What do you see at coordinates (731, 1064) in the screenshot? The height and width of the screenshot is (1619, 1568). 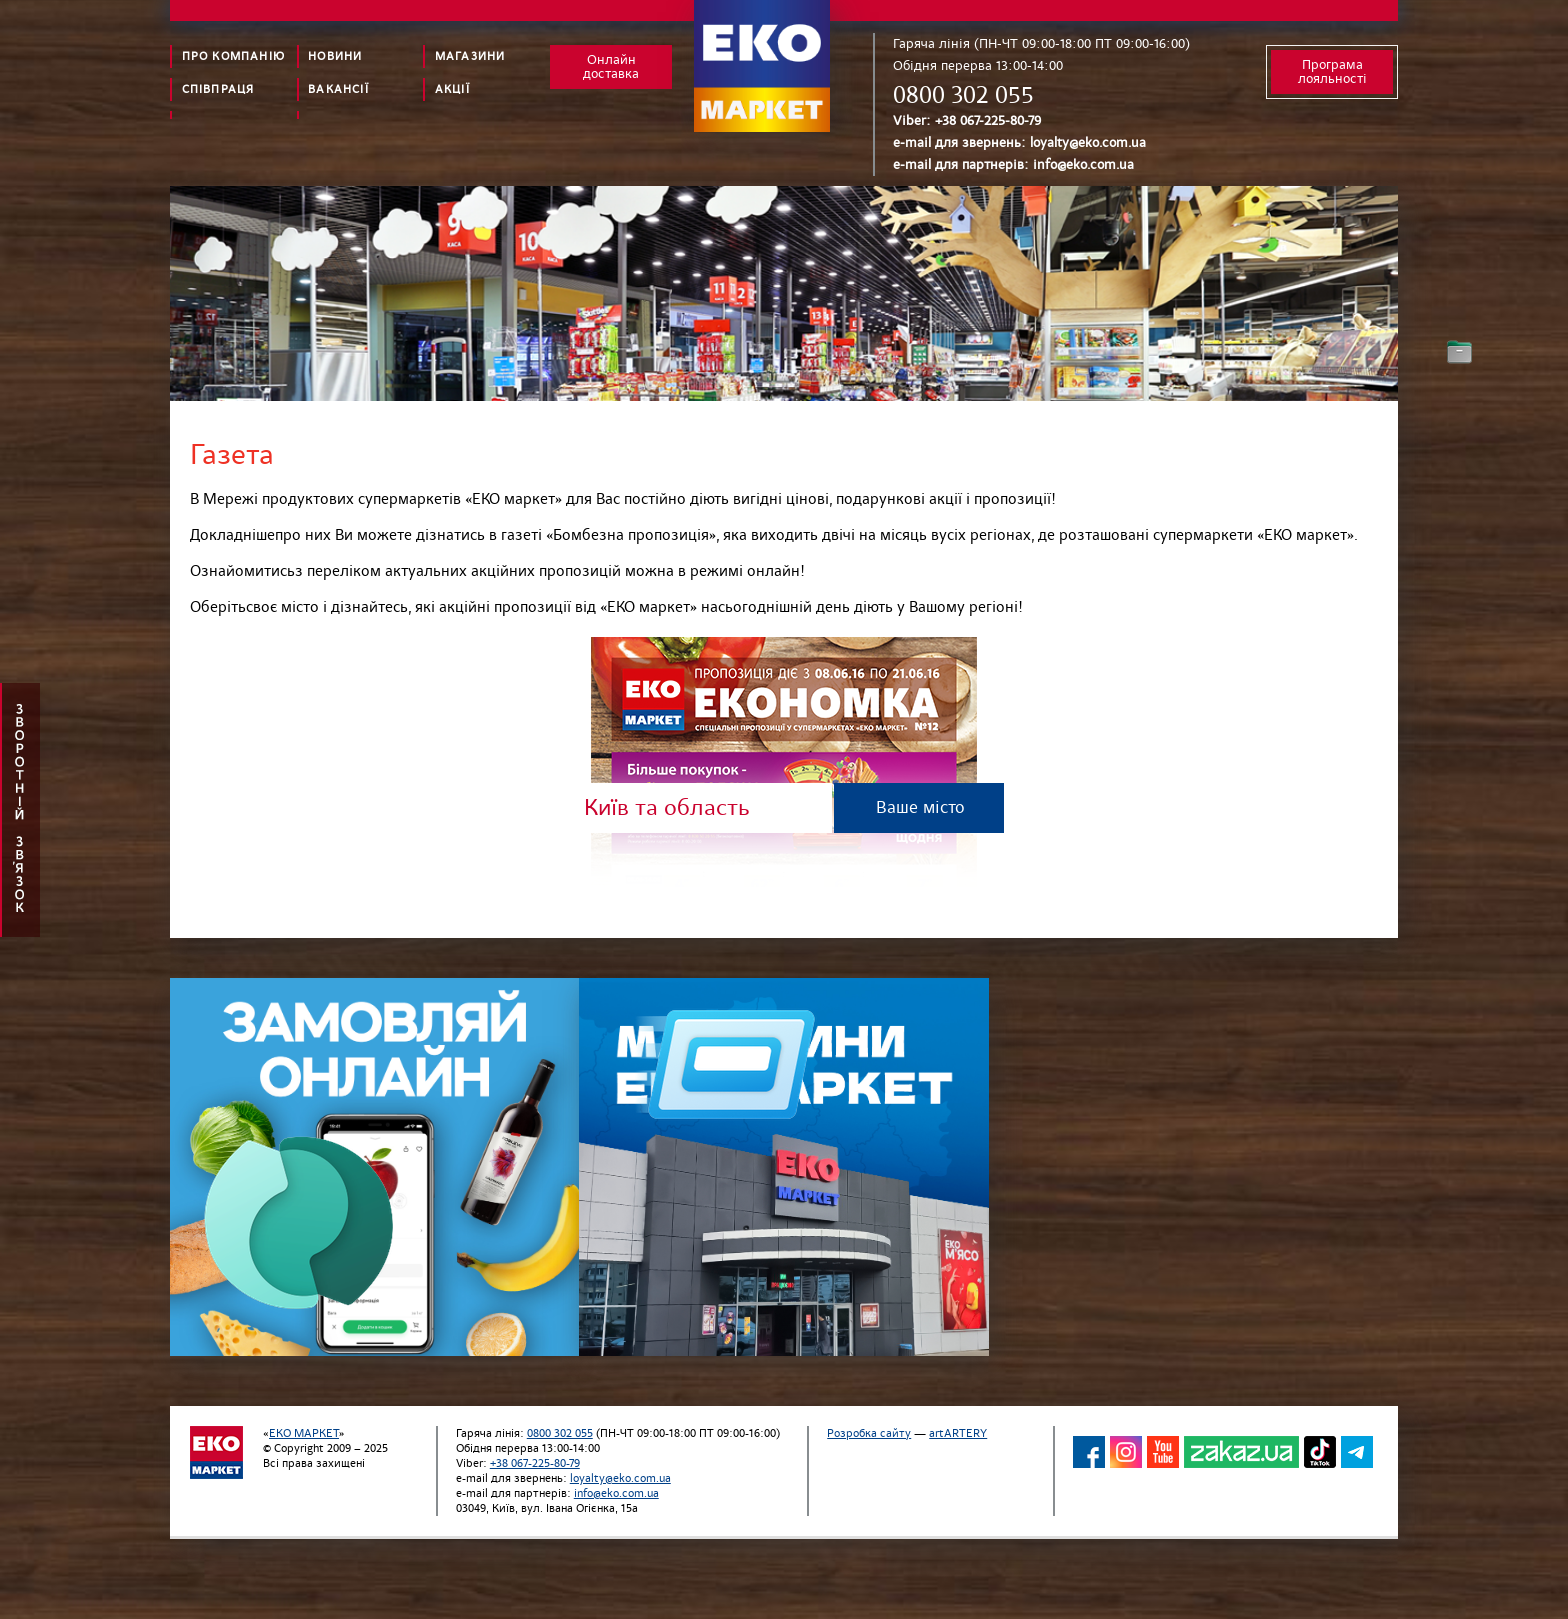 I see `launch or run an application` at bounding box center [731, 1064].